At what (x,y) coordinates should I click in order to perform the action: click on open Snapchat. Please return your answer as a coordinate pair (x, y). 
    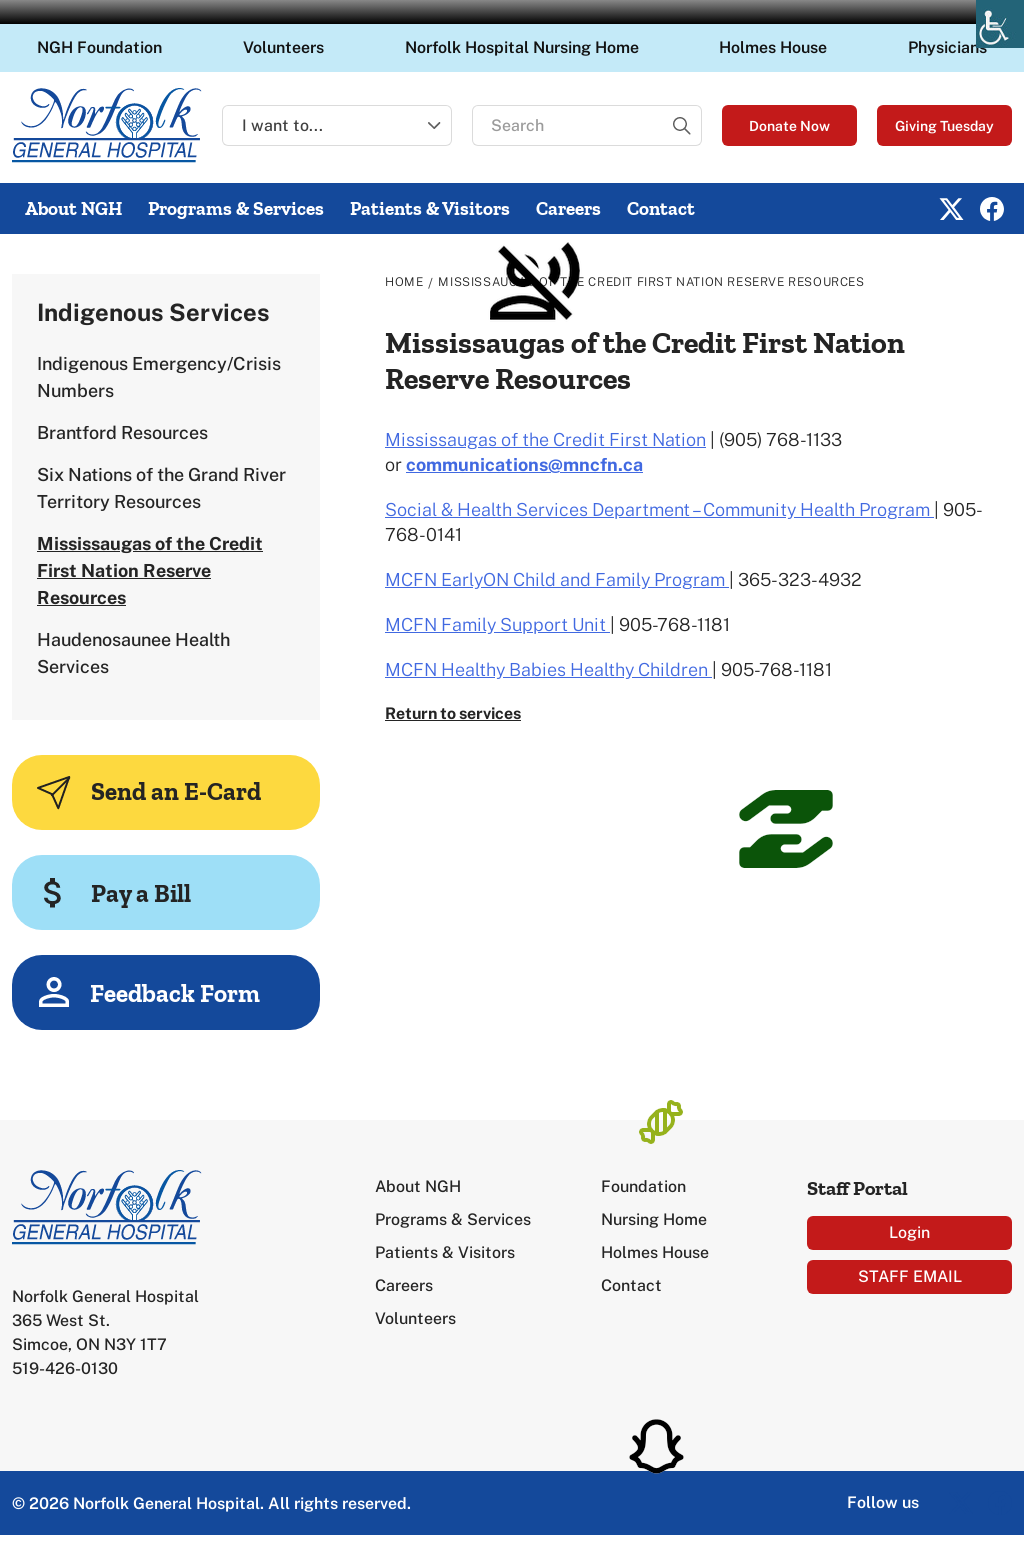
    Looking at the image, I should click on (656, 1446).